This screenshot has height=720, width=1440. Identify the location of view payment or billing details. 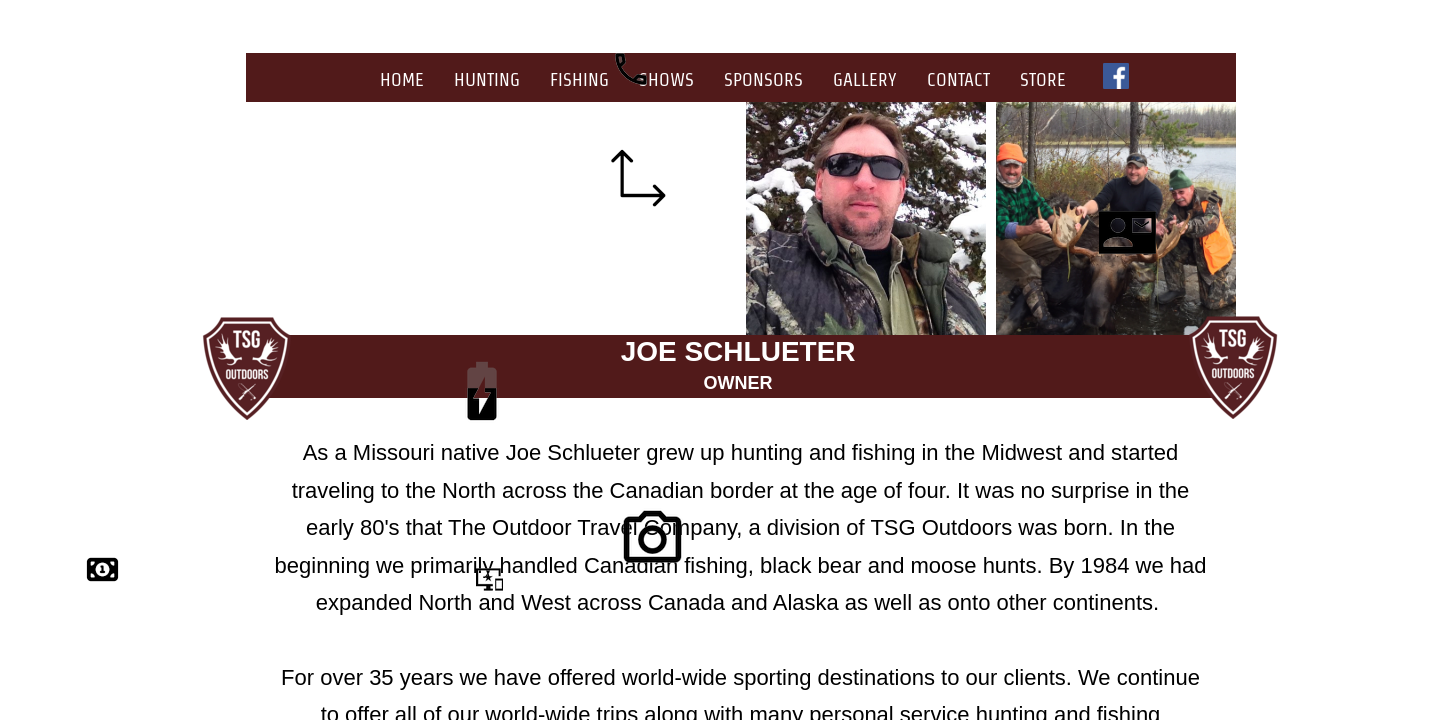
(102, 569).